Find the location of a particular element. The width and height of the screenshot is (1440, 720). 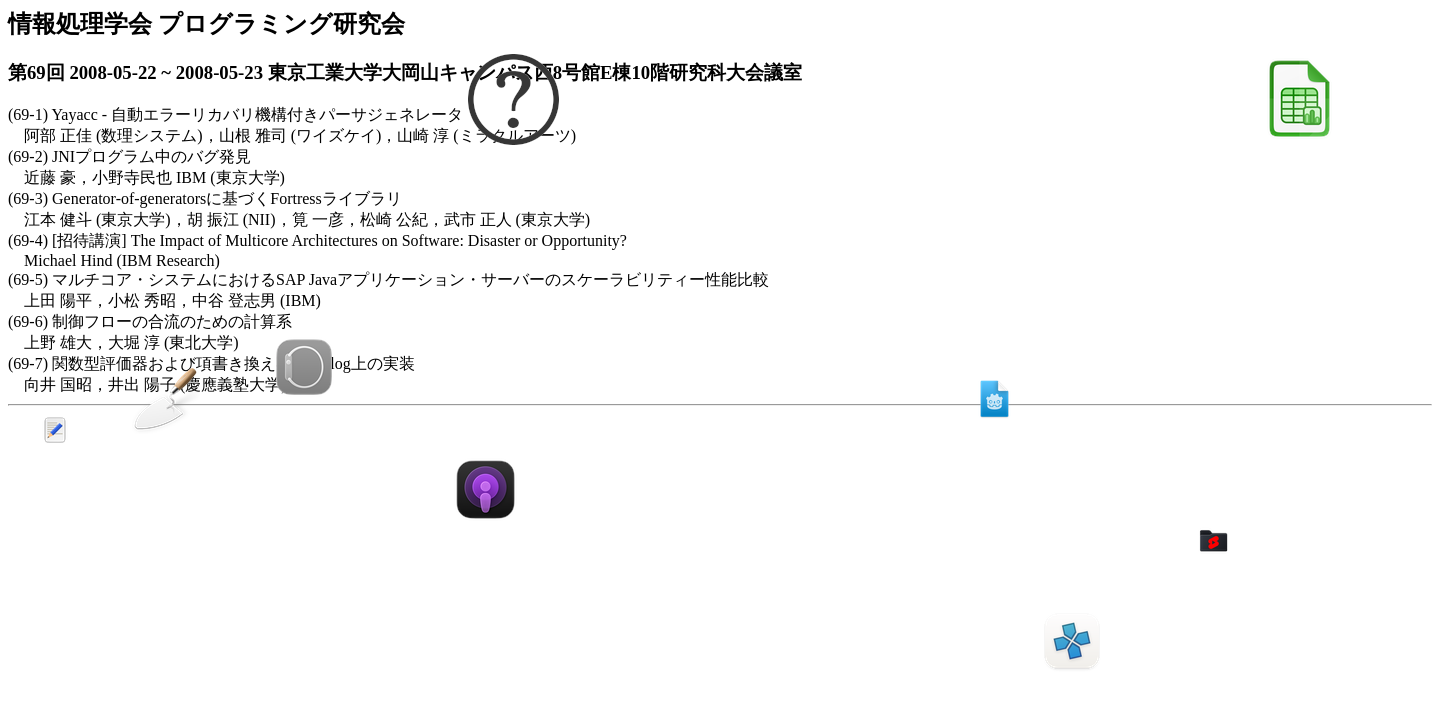

access development tools and programming applications is located at coordinates (166, 400).